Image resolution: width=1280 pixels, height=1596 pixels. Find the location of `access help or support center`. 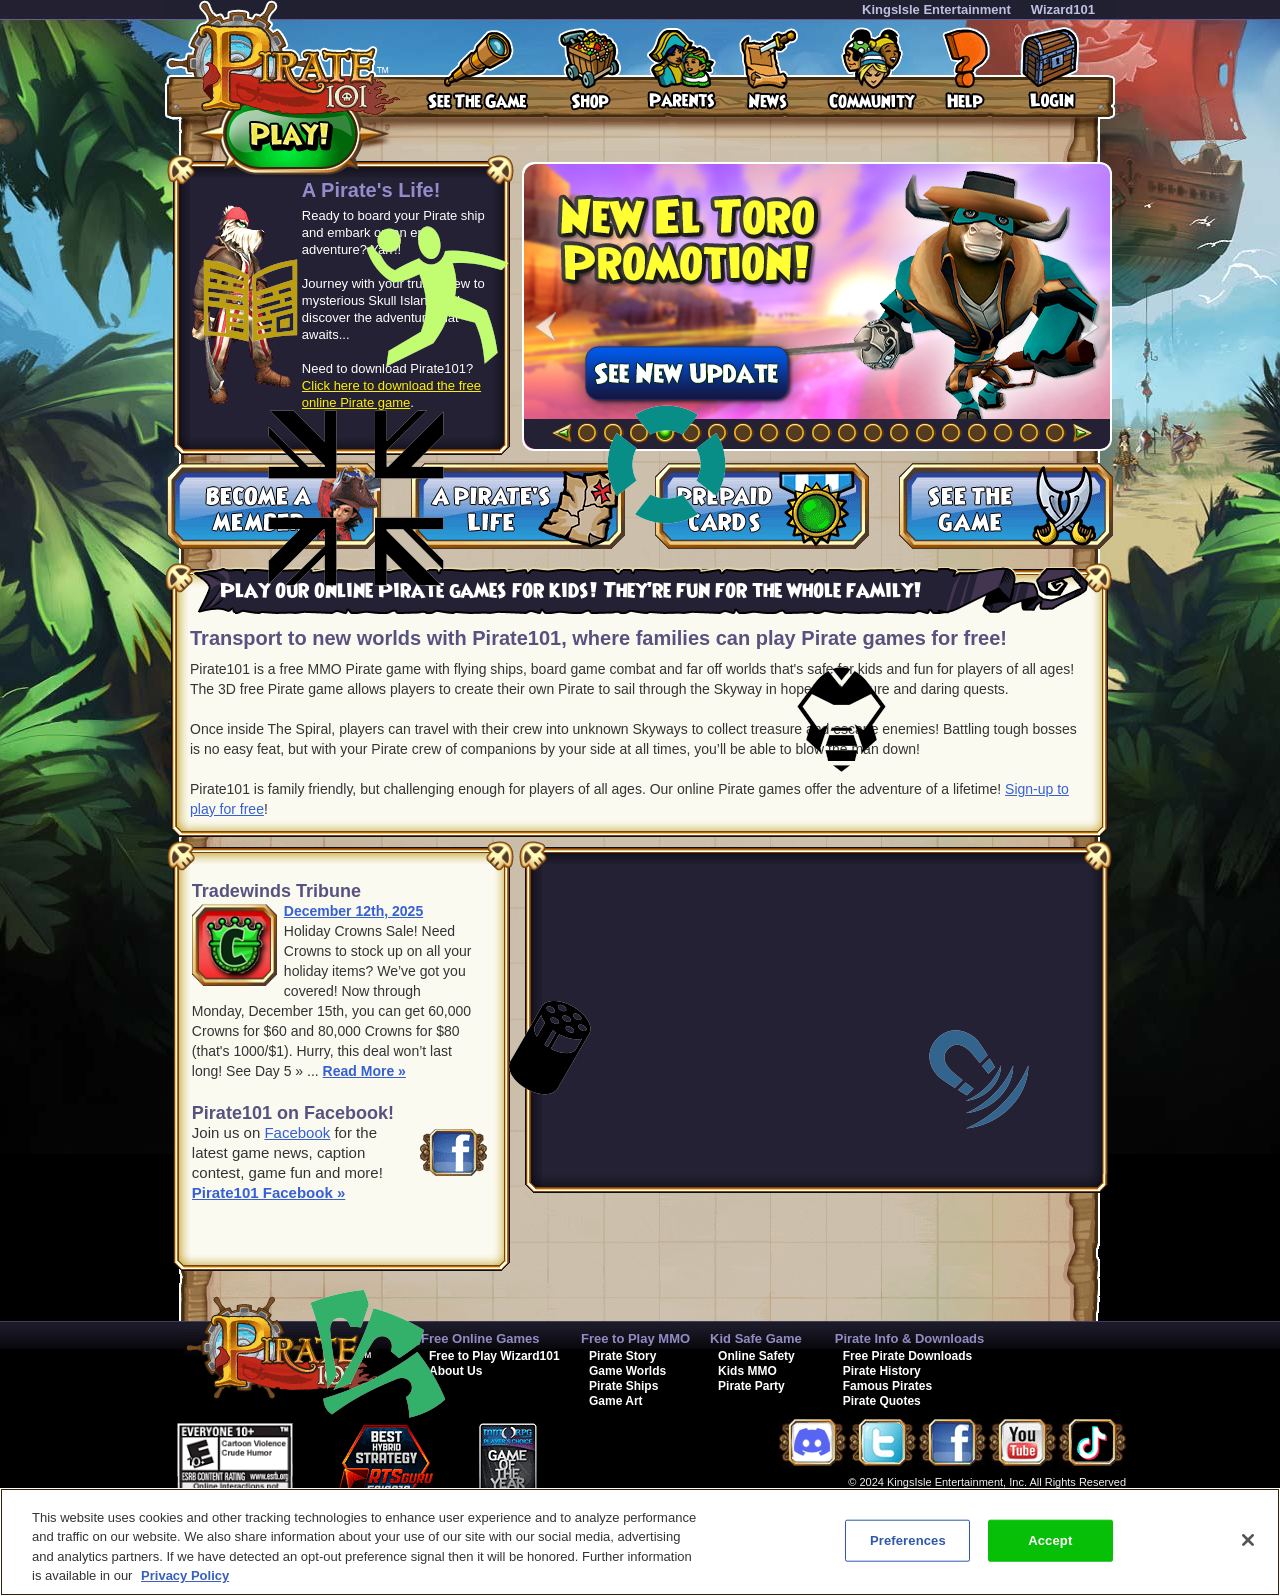

access help or support center is located at coordinates (666, 464).